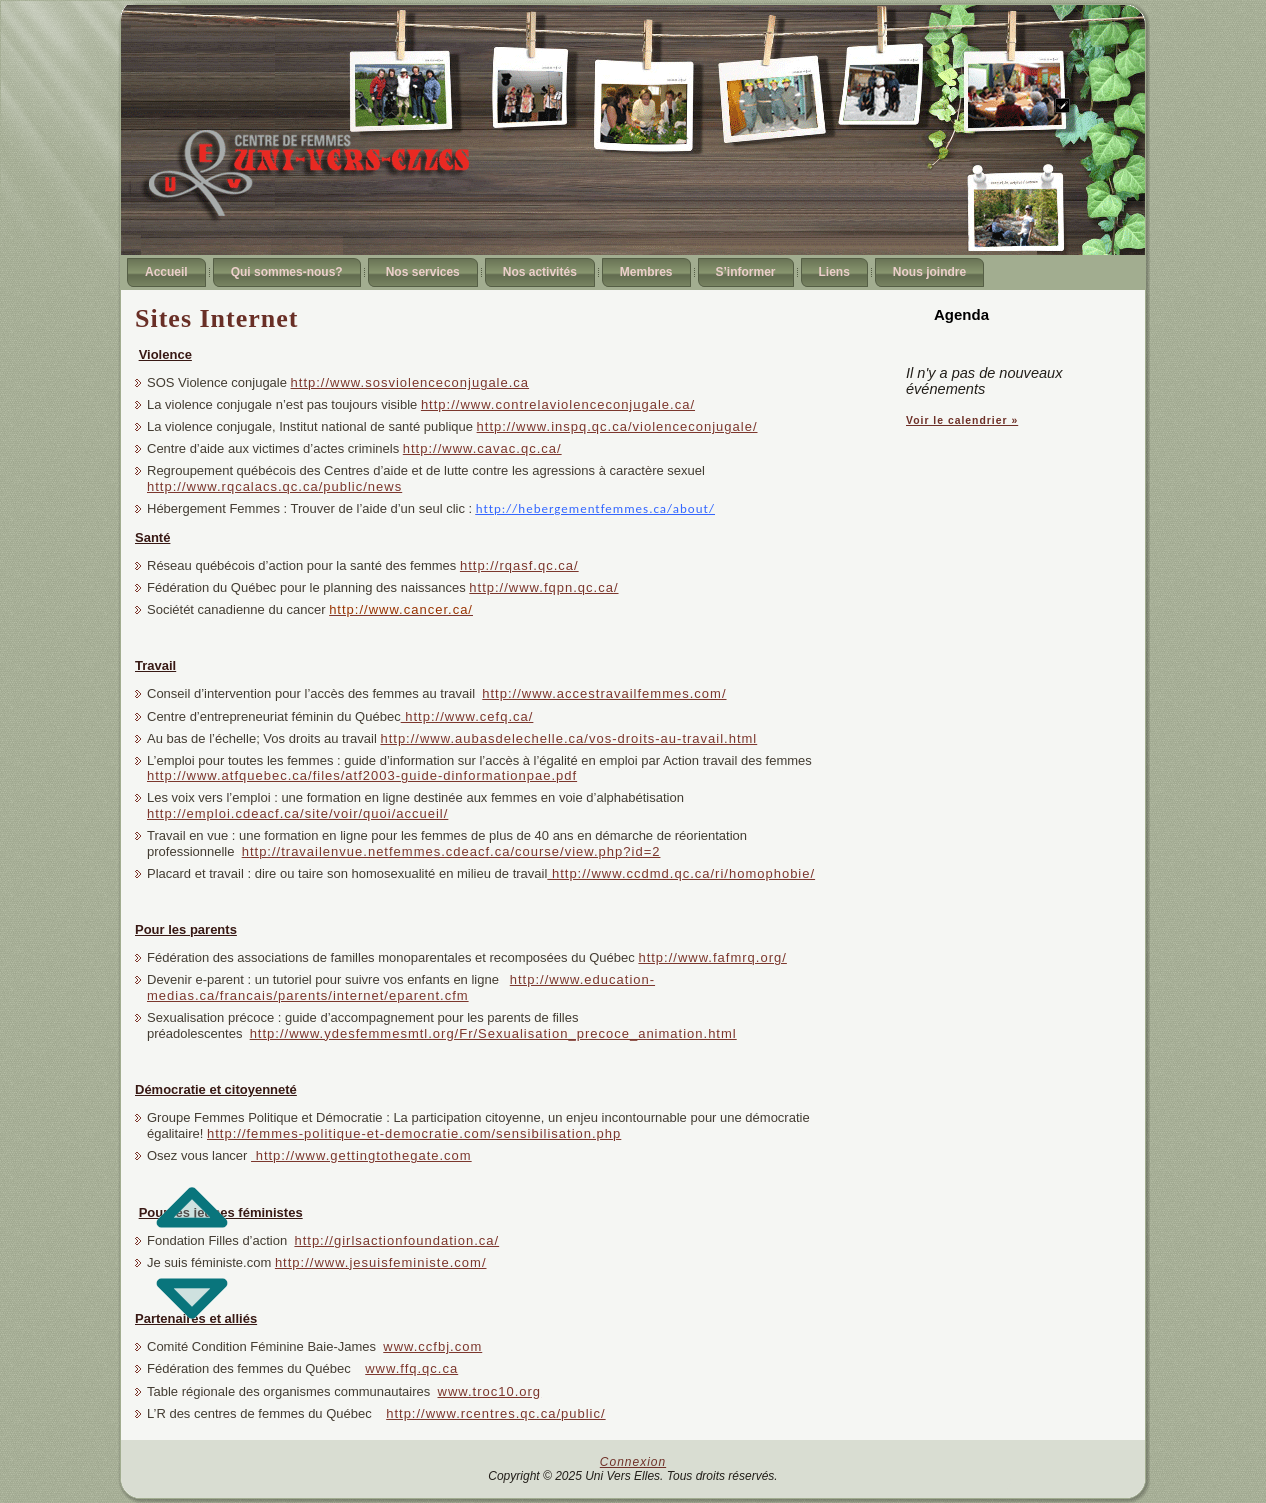 The image size is (1266, 1503). Describe the element at coordinates (1062, 105) in the screenshot. I see `a selected or checked option` at that location.